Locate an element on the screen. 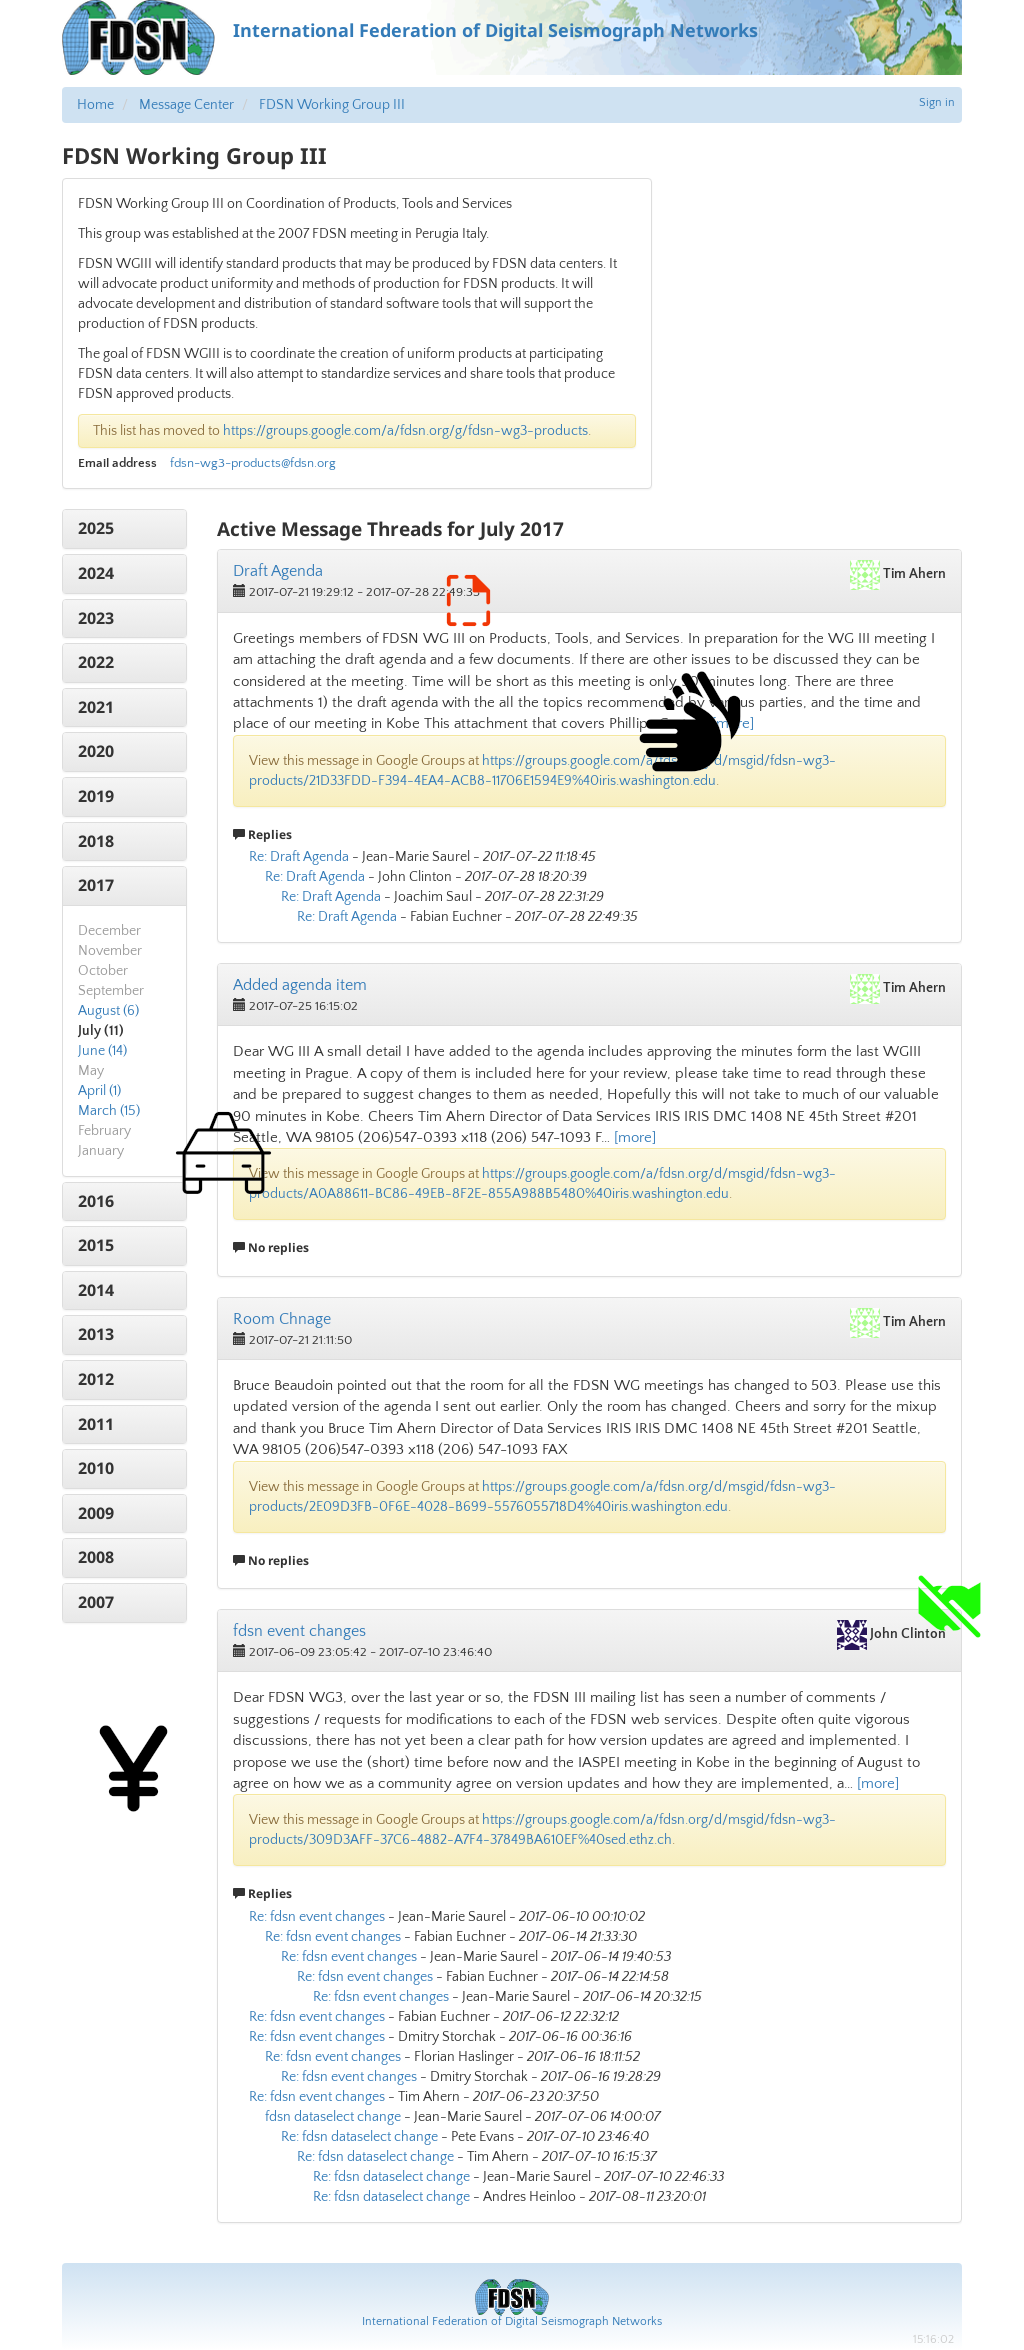 This screenshot has height=2350, width=1024. indicates chinese yuan currency is located at coordinates (133, 1768).